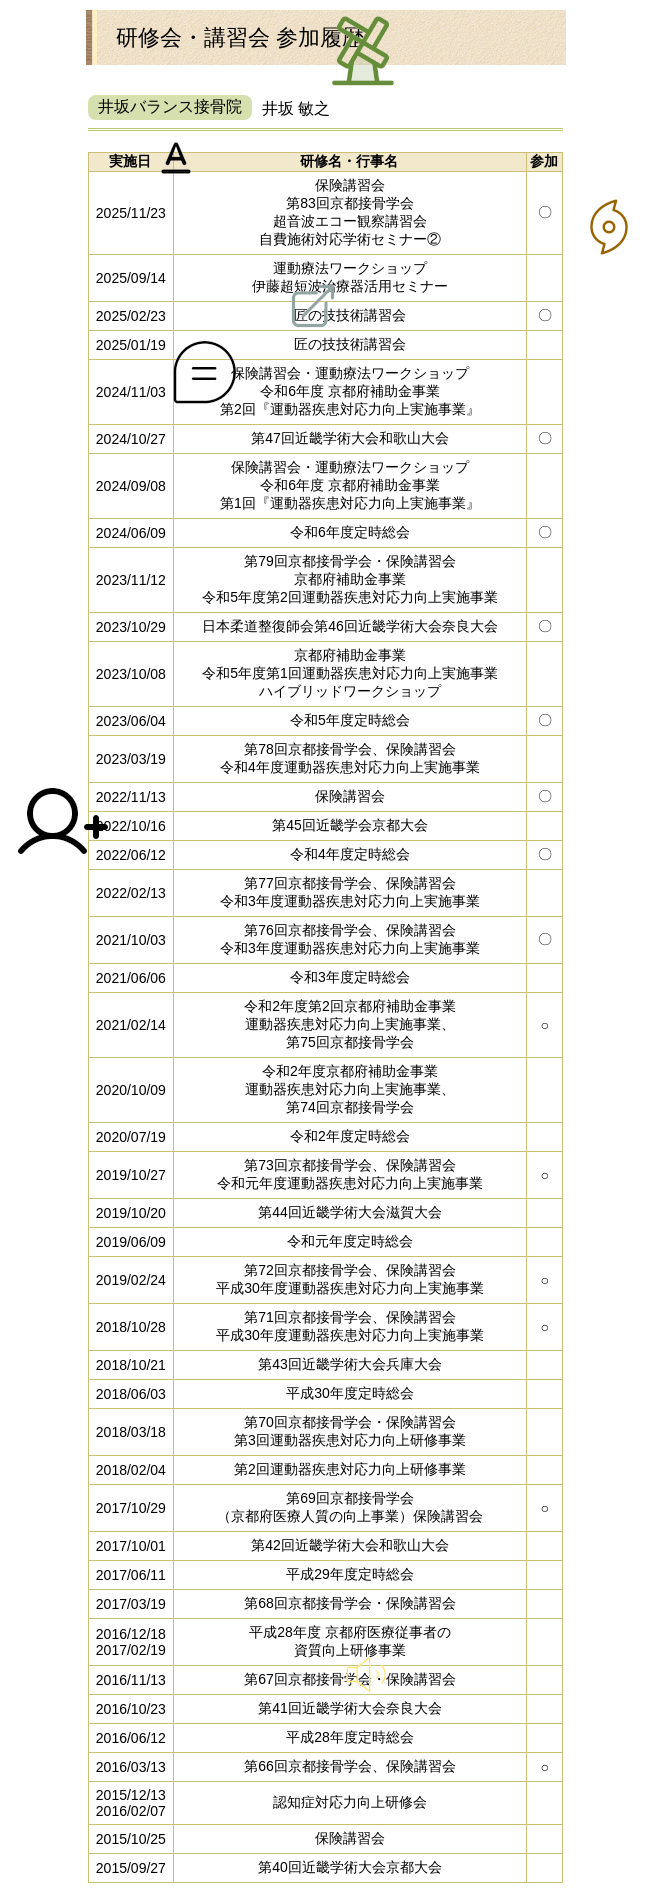  What do you see at coordinates (609, 227) in the screenshot?
I see `indicates hurricane or tropical storm warning` at bounding box center [609, 227].